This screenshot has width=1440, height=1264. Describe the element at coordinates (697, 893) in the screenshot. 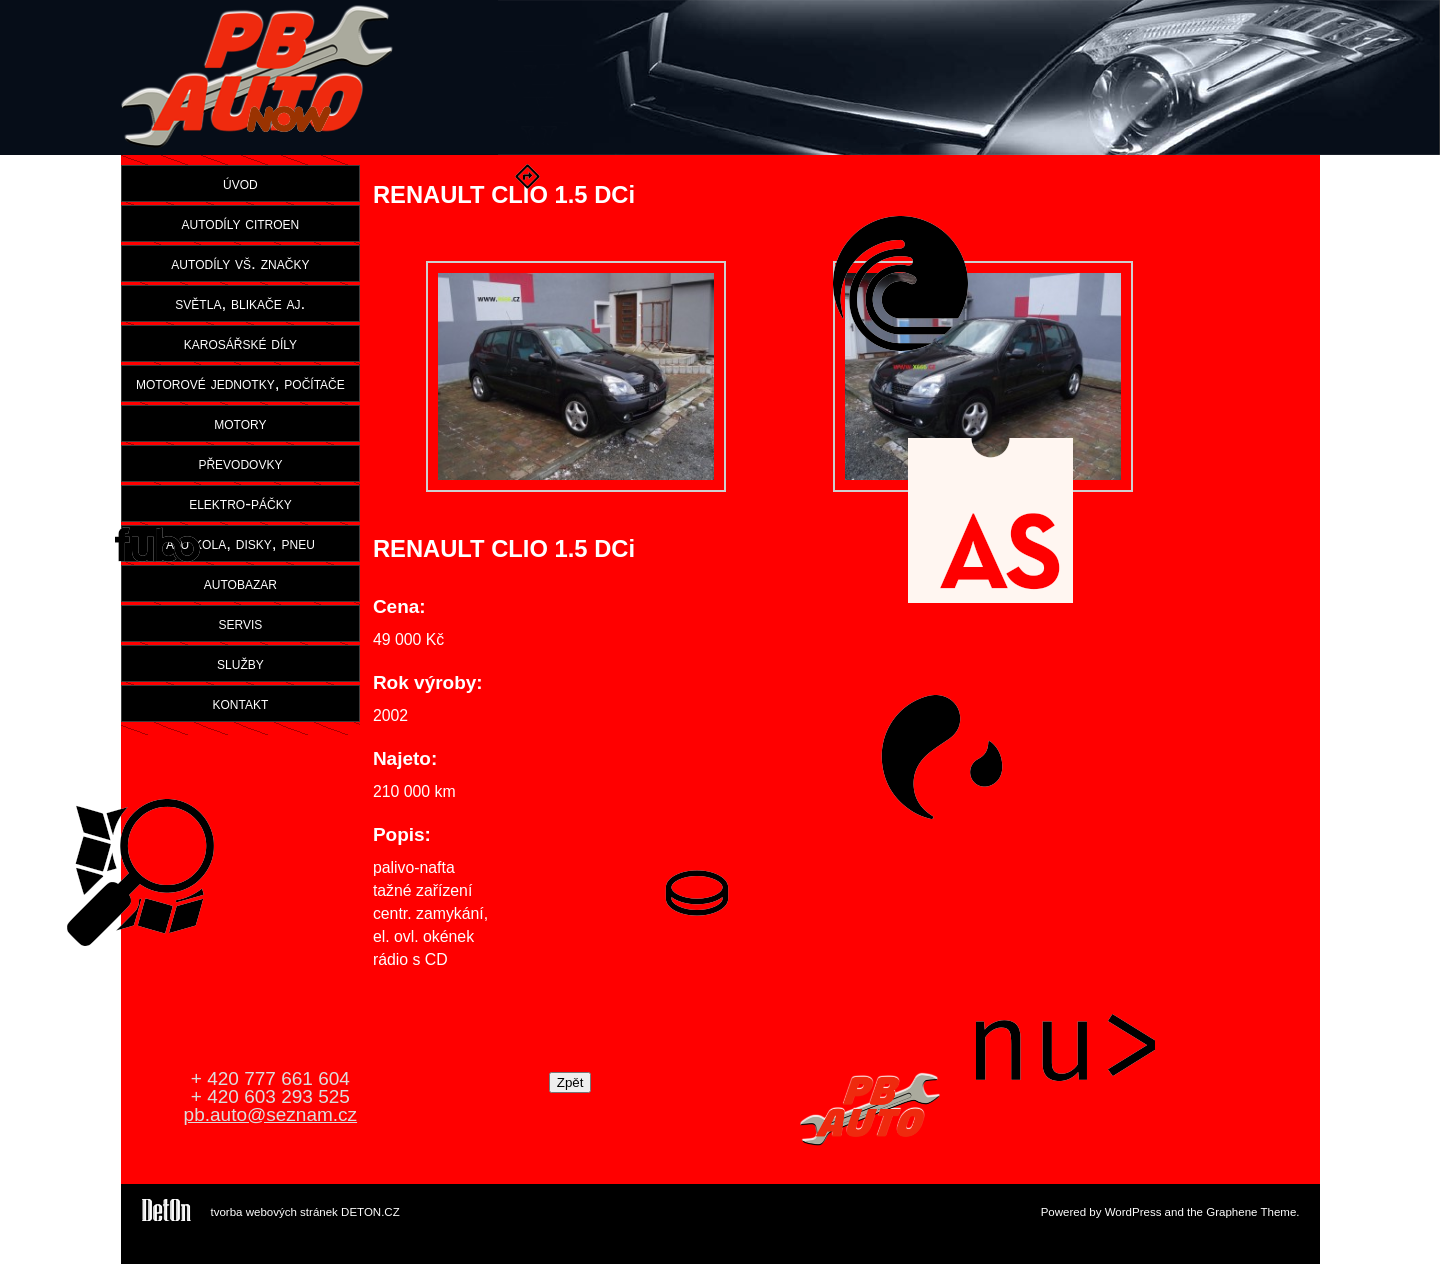

I see `view your coin balance or currency` at that location.